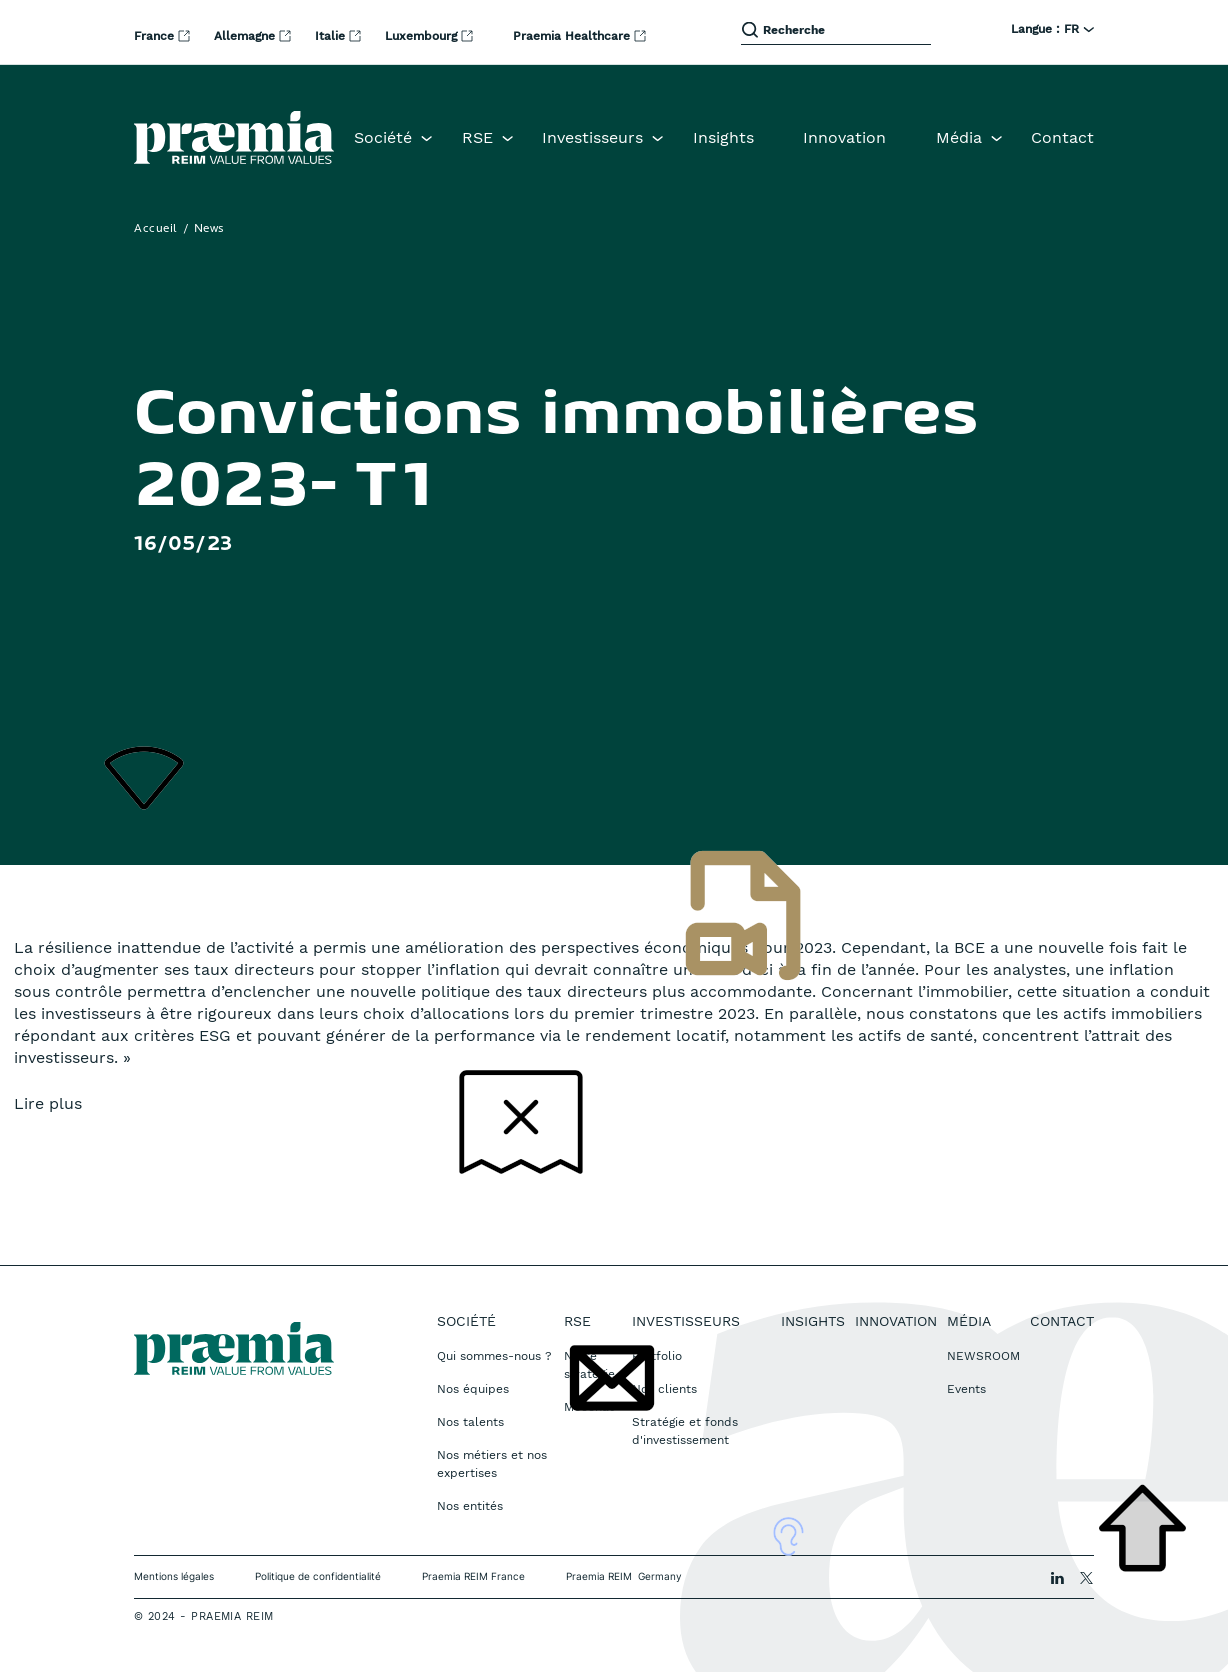 This screenshot has height=1672, width=1228. What do you see at coordinates (144, 778) in the screenshot?
I see `no wifi signal available` at bounding box center [144, 778].